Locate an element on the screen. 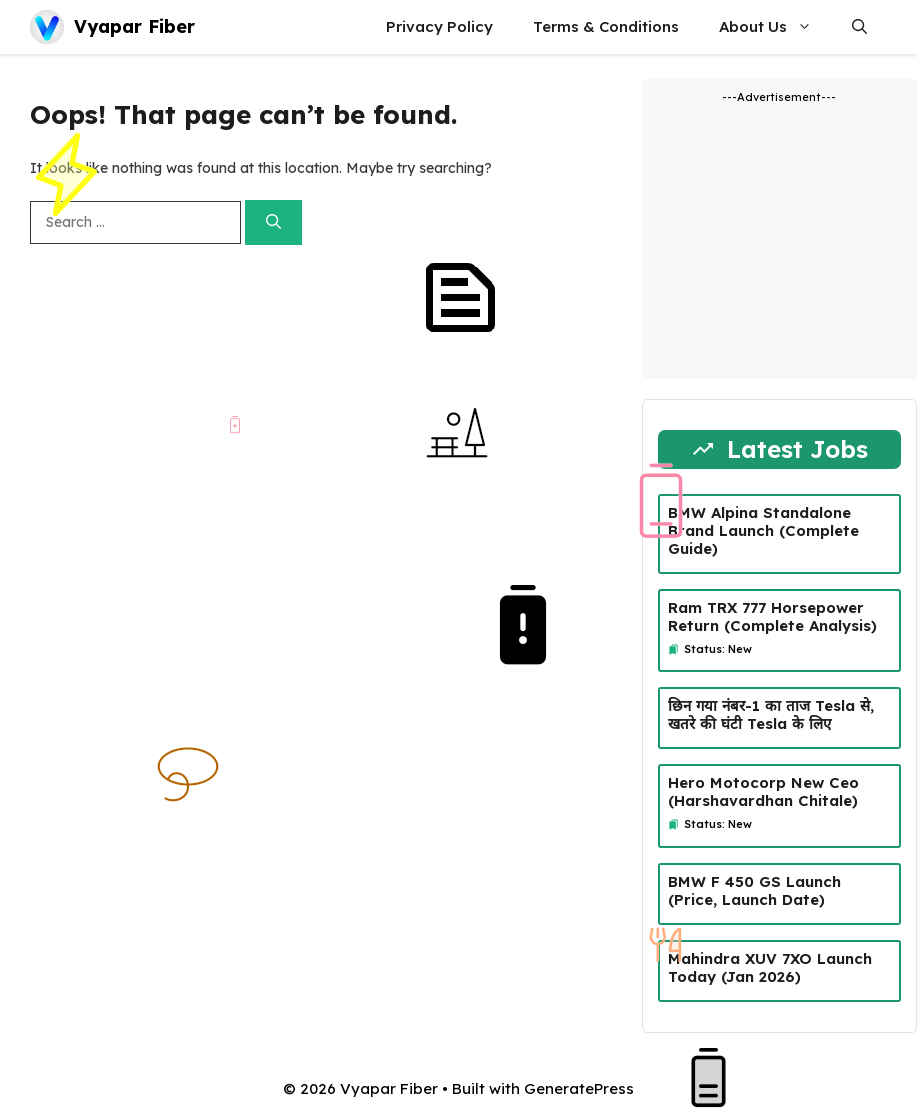 The width and height of the screenshot is (917, 1120). indicates medium battery level is located at coordinates (708, 1078).